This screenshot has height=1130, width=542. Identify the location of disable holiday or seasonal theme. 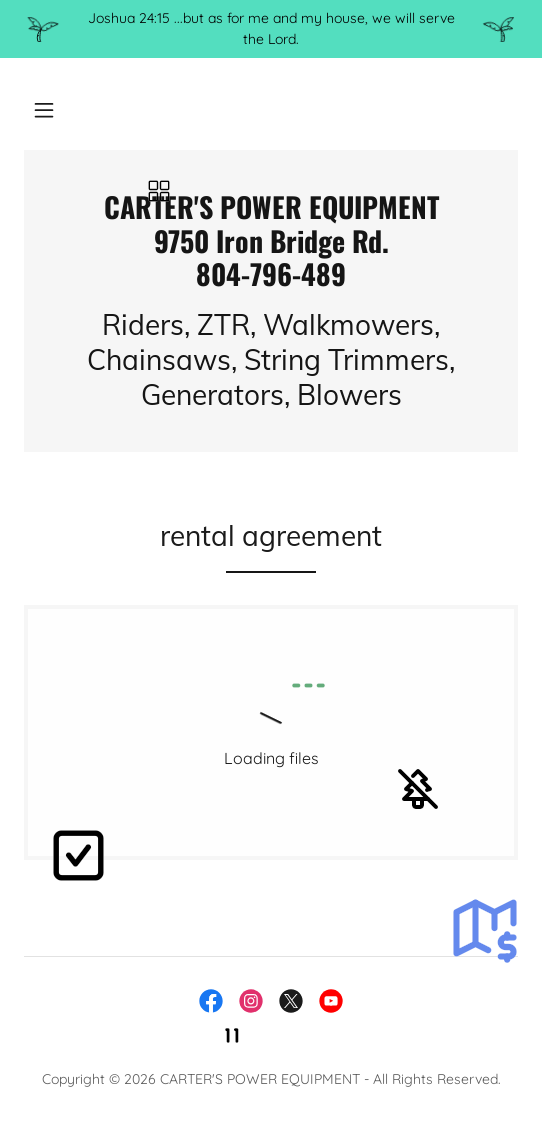
(418, 789).